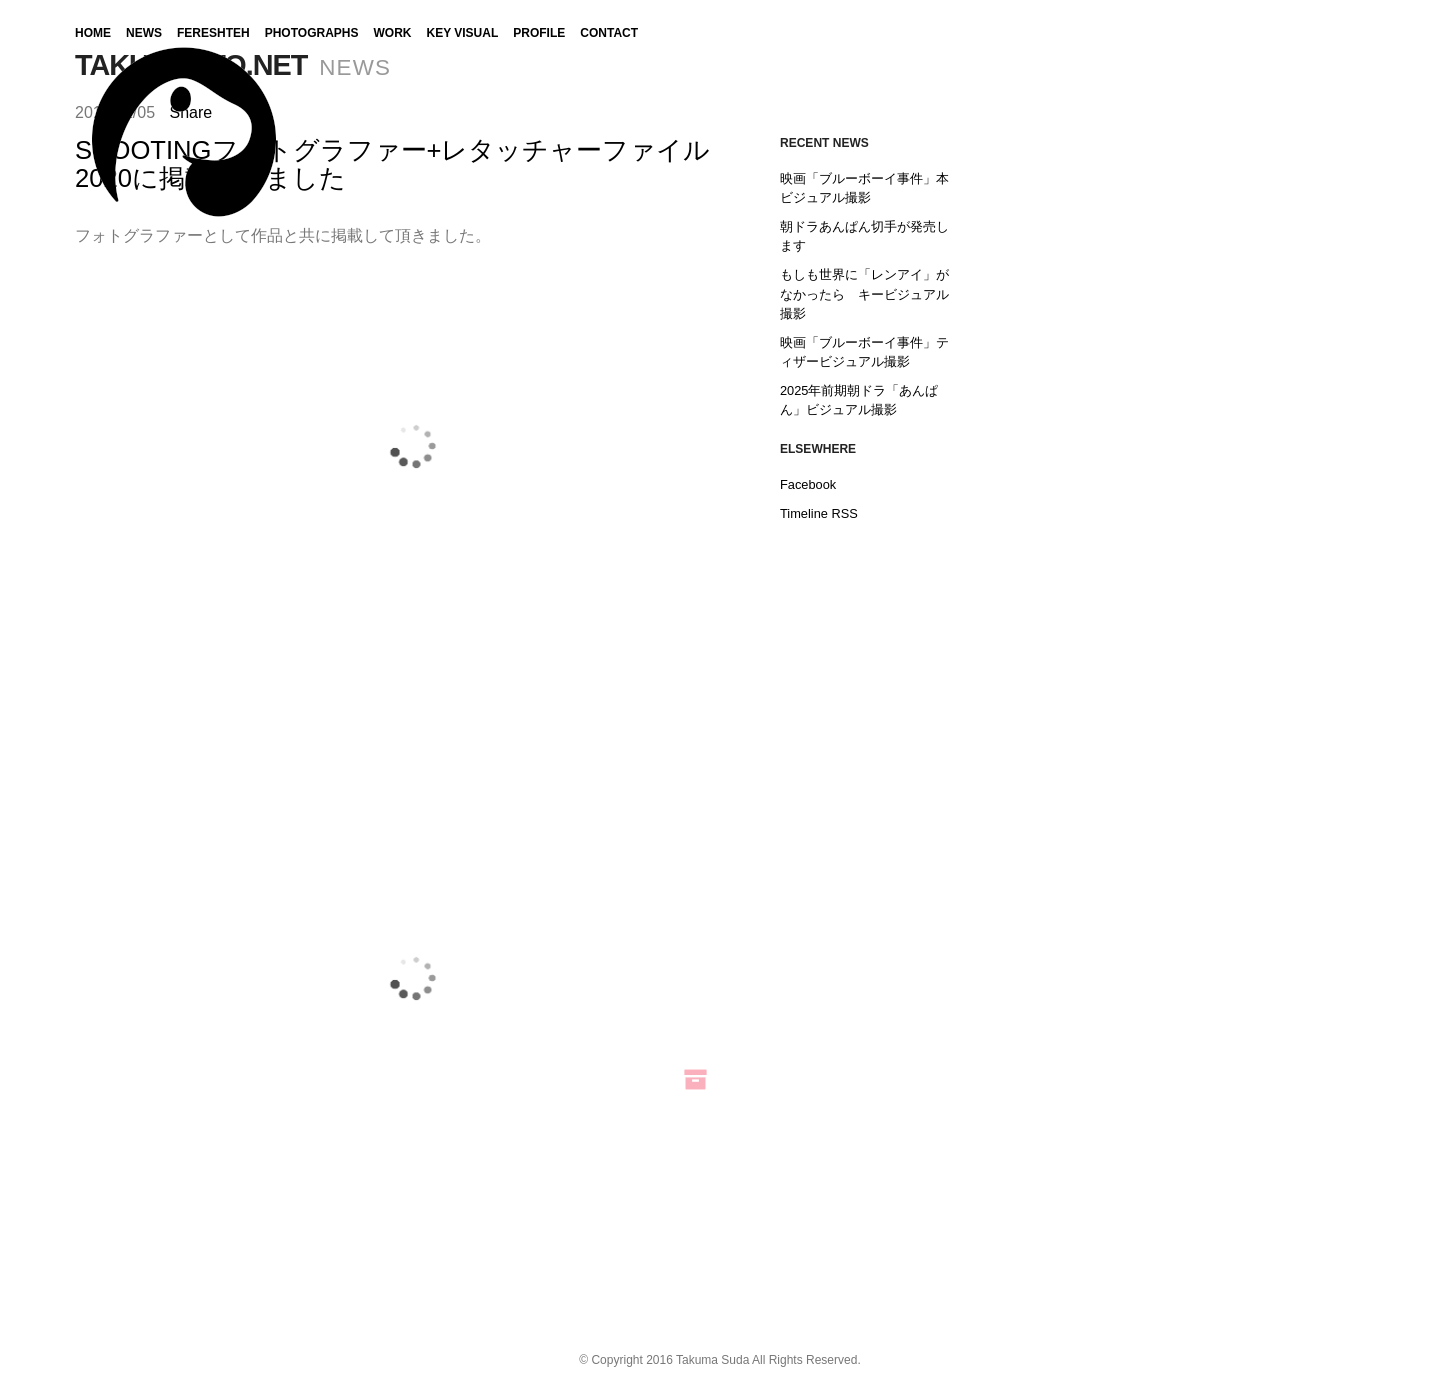  What do you see at coordinates (184, 132) in the screenshot?
I see `Deno runtime logo` at bounding box center [184, 132].